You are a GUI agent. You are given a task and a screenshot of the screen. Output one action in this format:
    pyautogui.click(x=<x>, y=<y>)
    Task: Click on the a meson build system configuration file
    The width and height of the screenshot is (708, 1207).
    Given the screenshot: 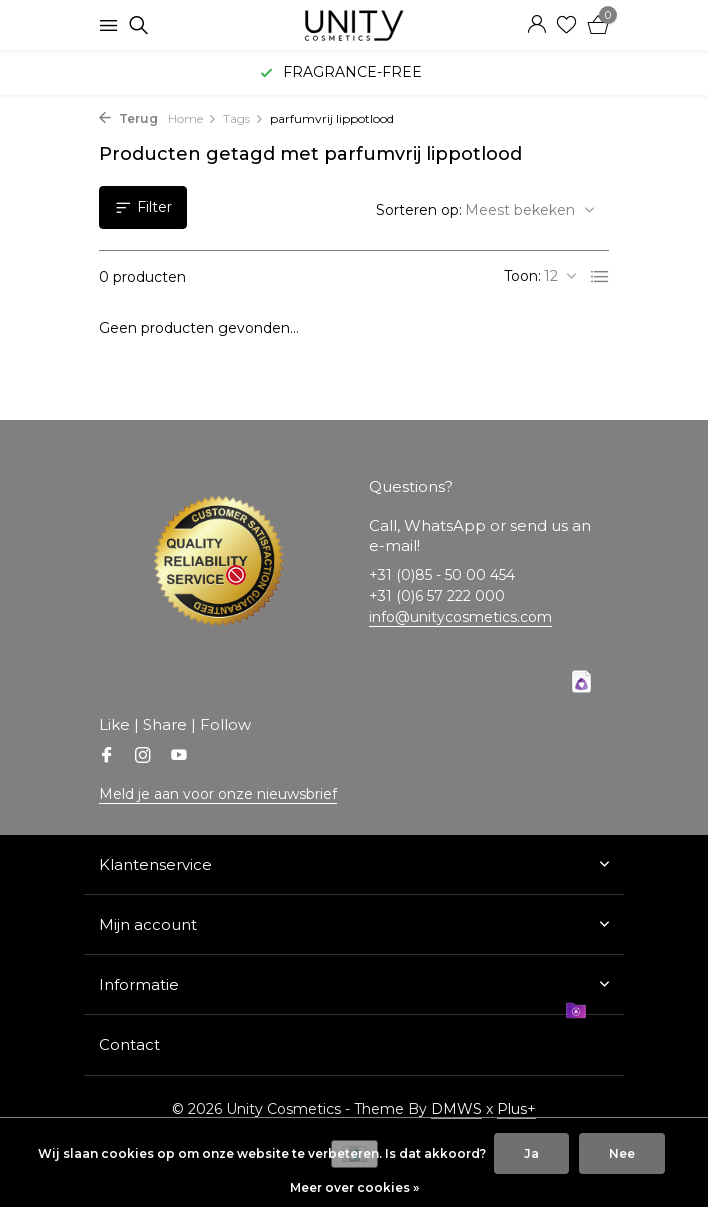 What is the action you would take?
    pyautogui.click(x=581, y=681)
    